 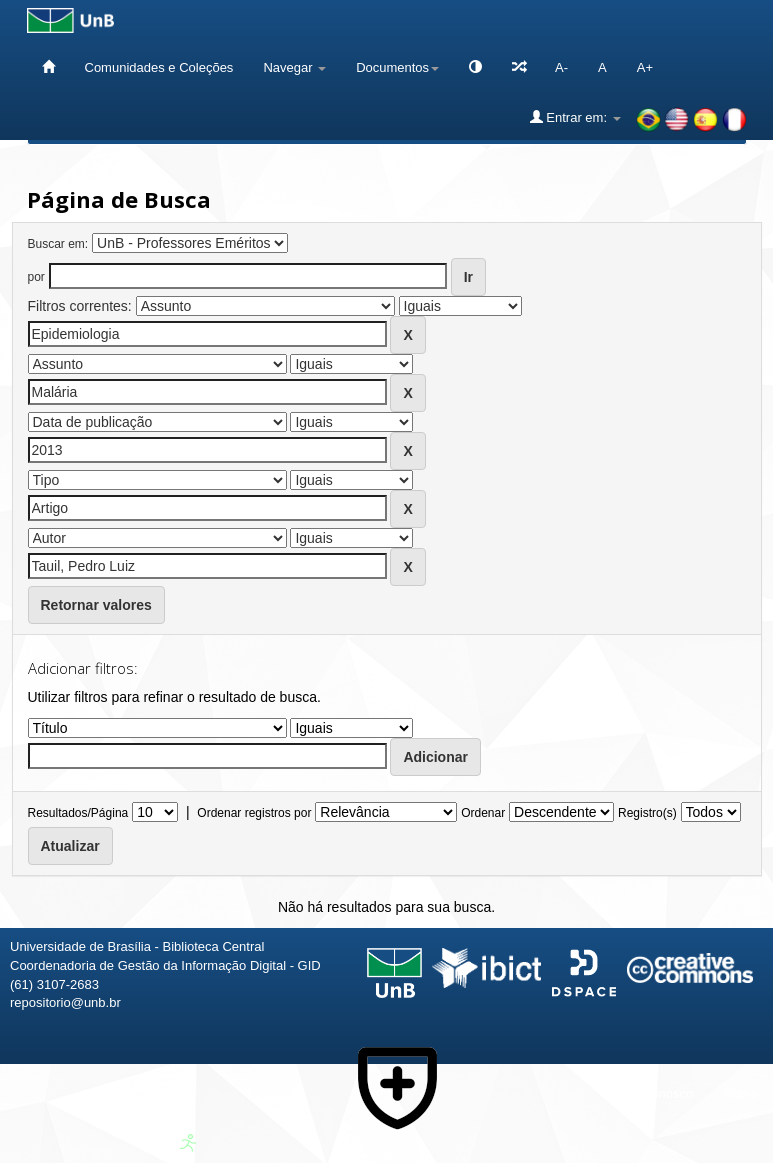 I want to click on start a running or fitness activity, so click(x=188, y=1142).